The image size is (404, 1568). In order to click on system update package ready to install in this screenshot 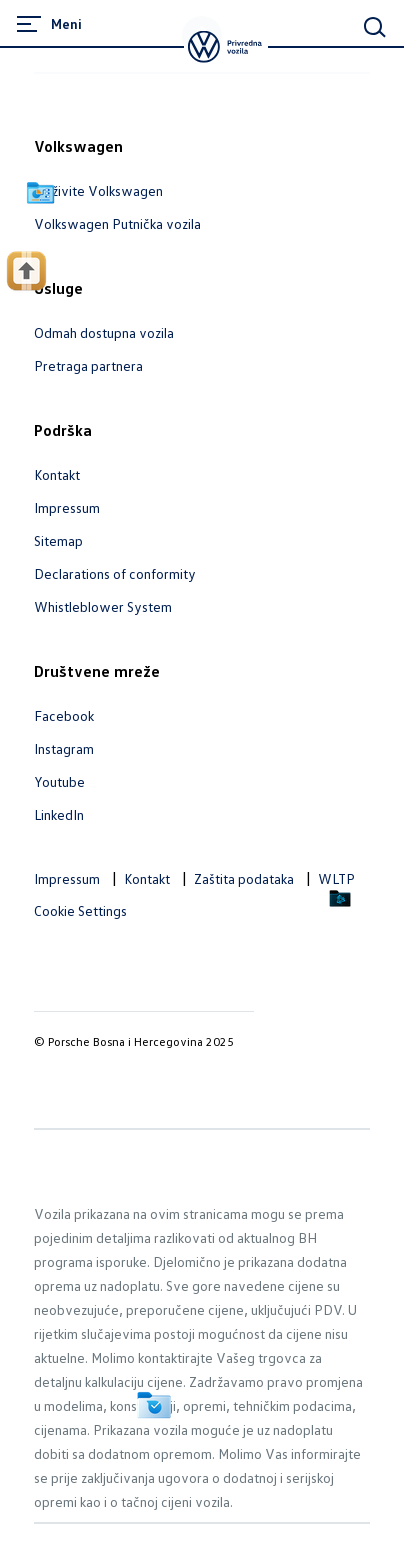, I will do `click(26, 271)`.